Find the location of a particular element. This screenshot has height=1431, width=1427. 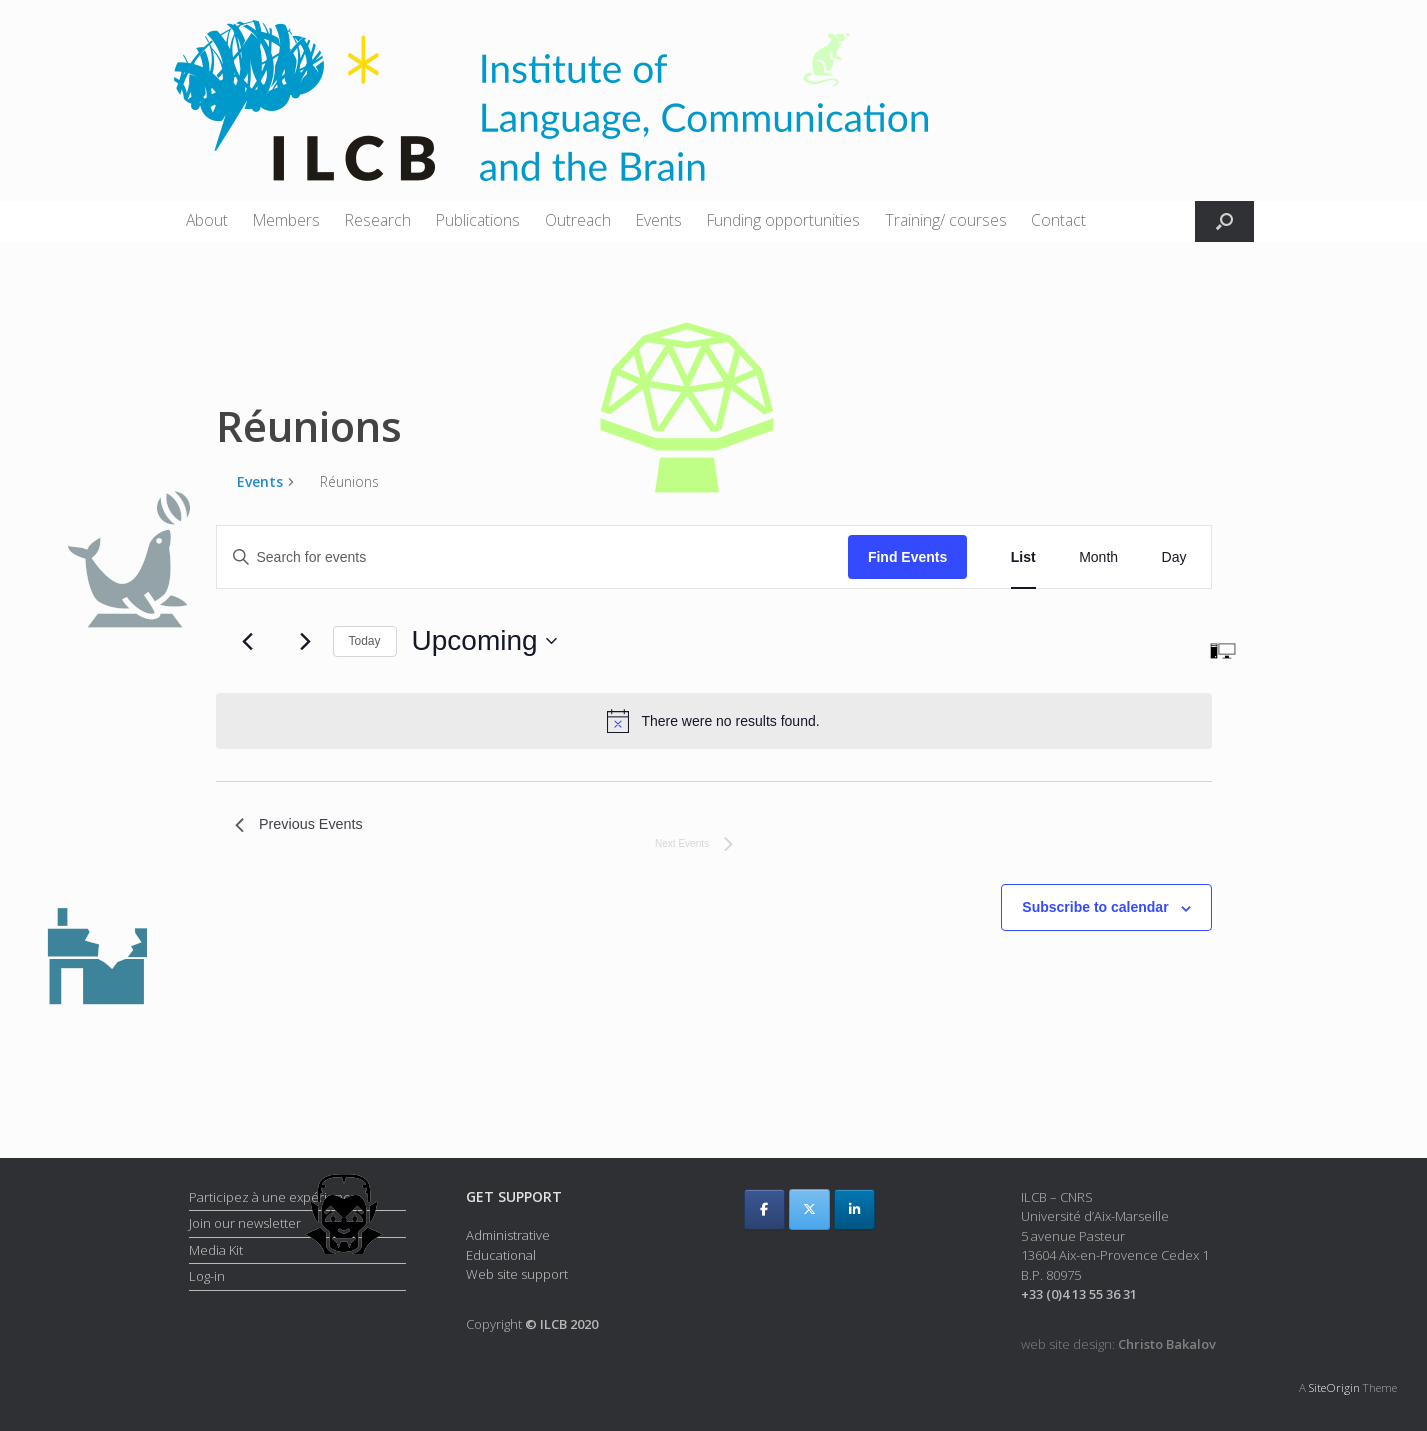

indicates pest or vermin in a game context is located at coordinates (826, 59).